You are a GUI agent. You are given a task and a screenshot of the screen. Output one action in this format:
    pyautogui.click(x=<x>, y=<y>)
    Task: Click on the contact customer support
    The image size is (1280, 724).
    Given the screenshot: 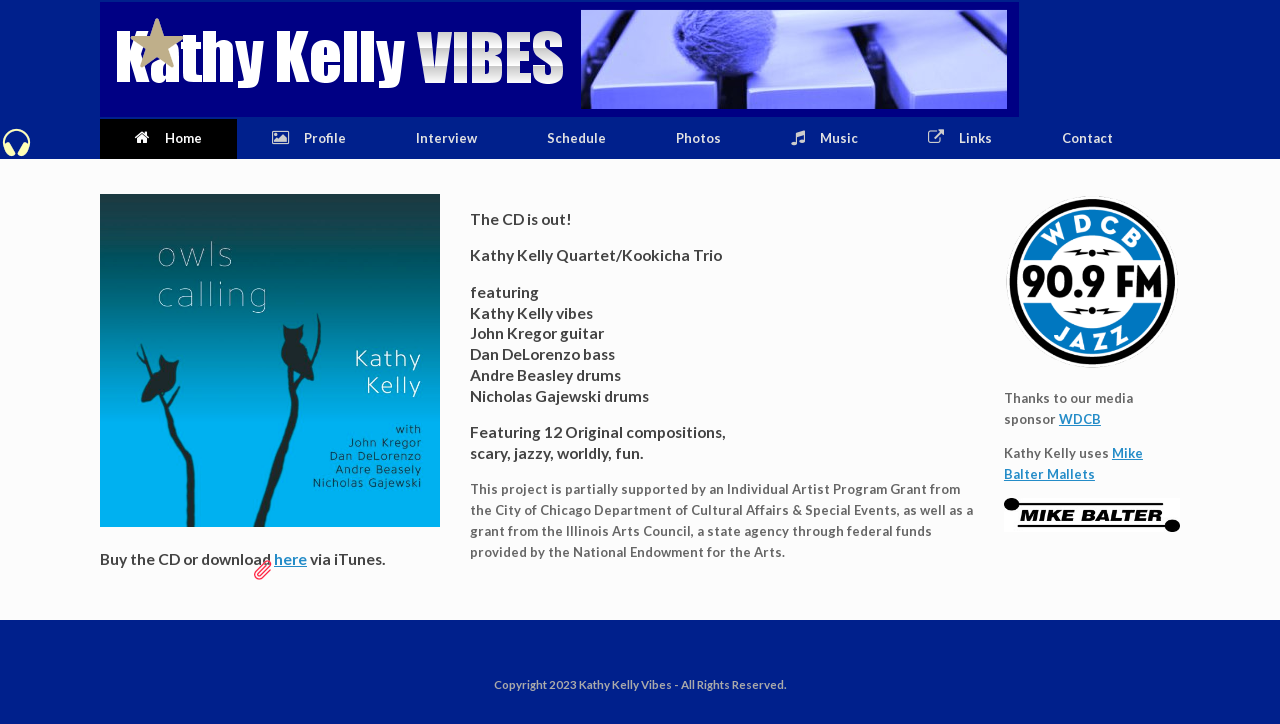 What is the action you would take?
    pyautogui.click(x=16, y=142)
    